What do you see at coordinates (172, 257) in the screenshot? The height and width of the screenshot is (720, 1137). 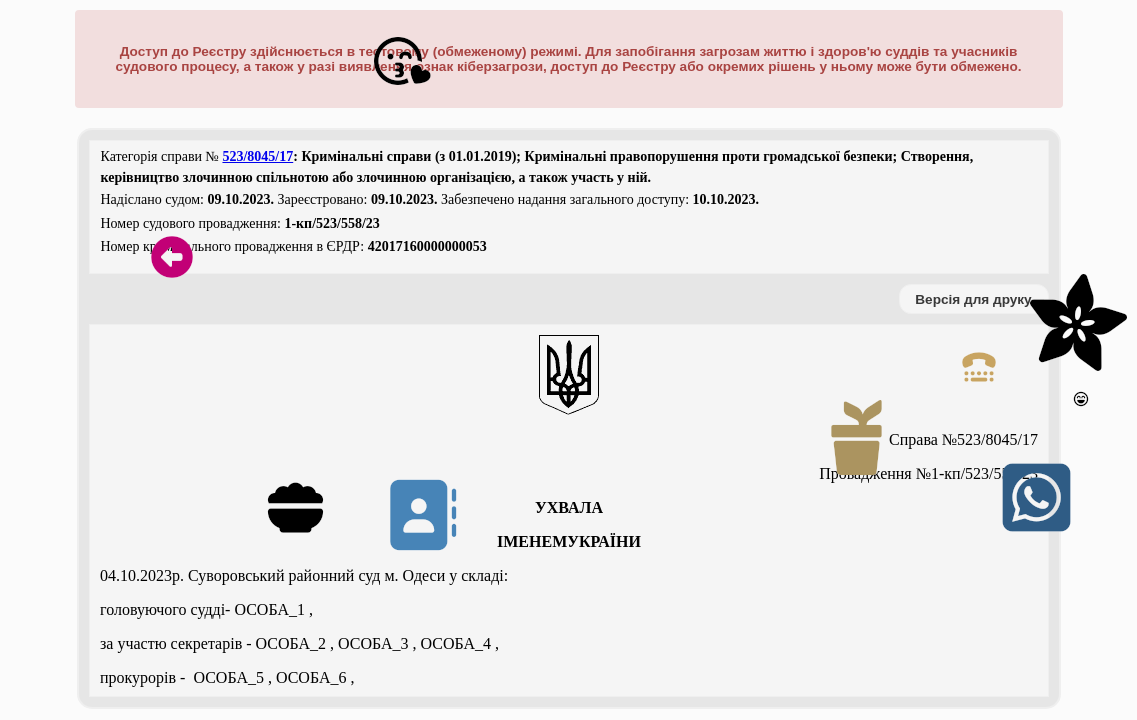 I see `go back to the previous screen` at bounding box center [172, 257].